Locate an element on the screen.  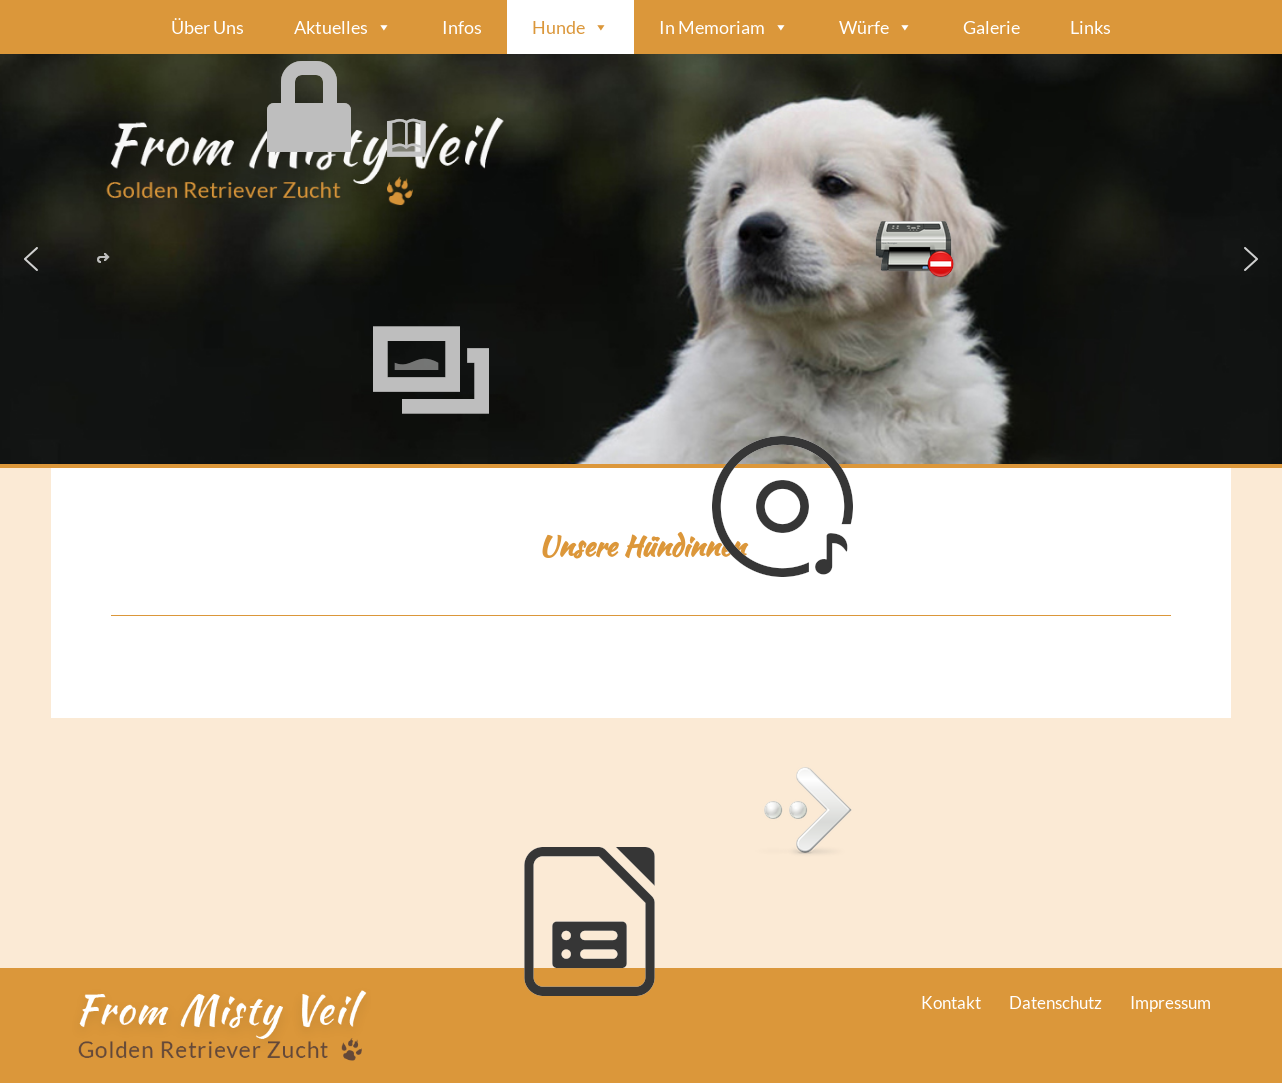
go back to the previous screen or page is located at coordinates (807, 810).